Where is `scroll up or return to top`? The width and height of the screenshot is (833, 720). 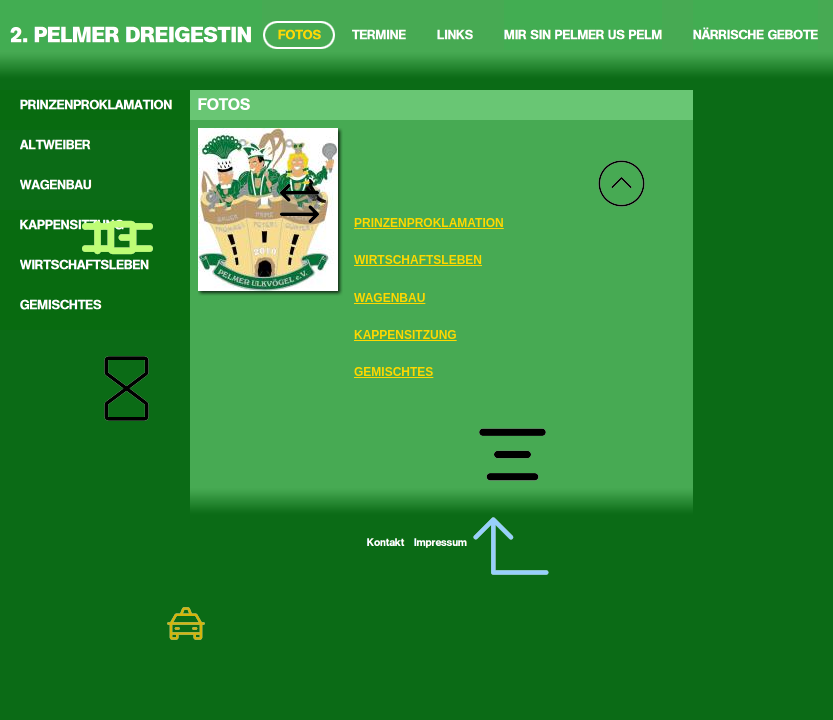 scroll up or return to top is located at coordinates (621, 183).